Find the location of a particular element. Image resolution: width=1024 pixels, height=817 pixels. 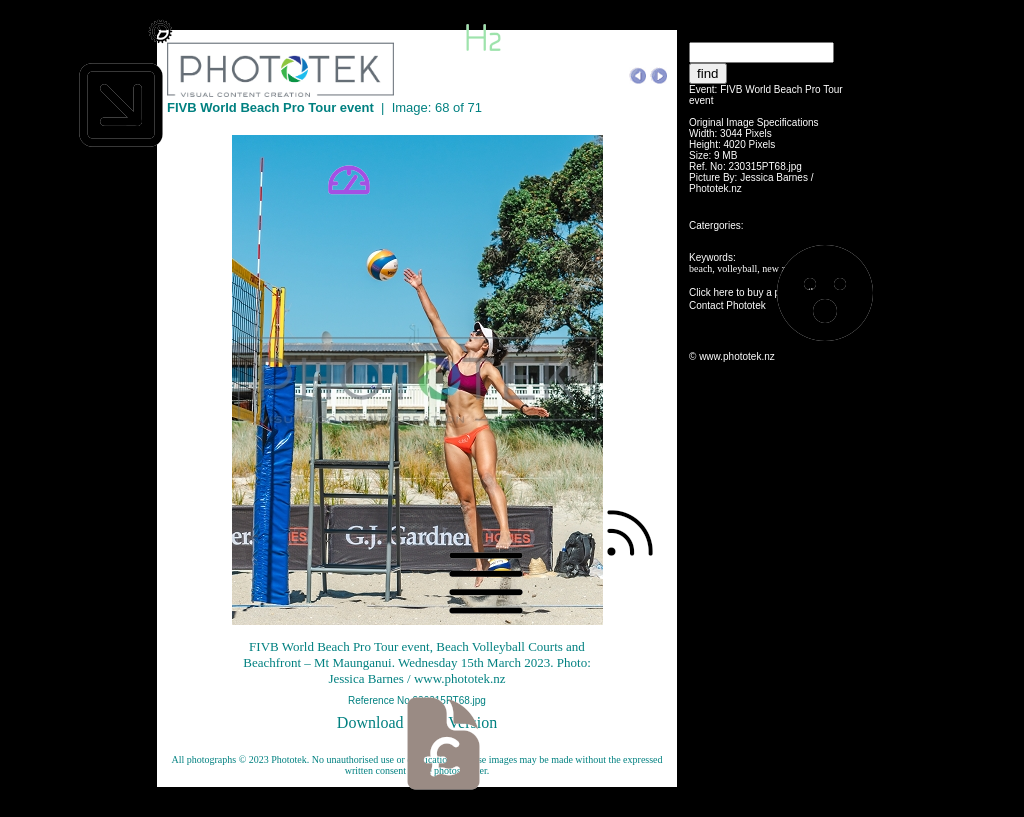

format text as heading level 2 is located at coordinates (483, 37).